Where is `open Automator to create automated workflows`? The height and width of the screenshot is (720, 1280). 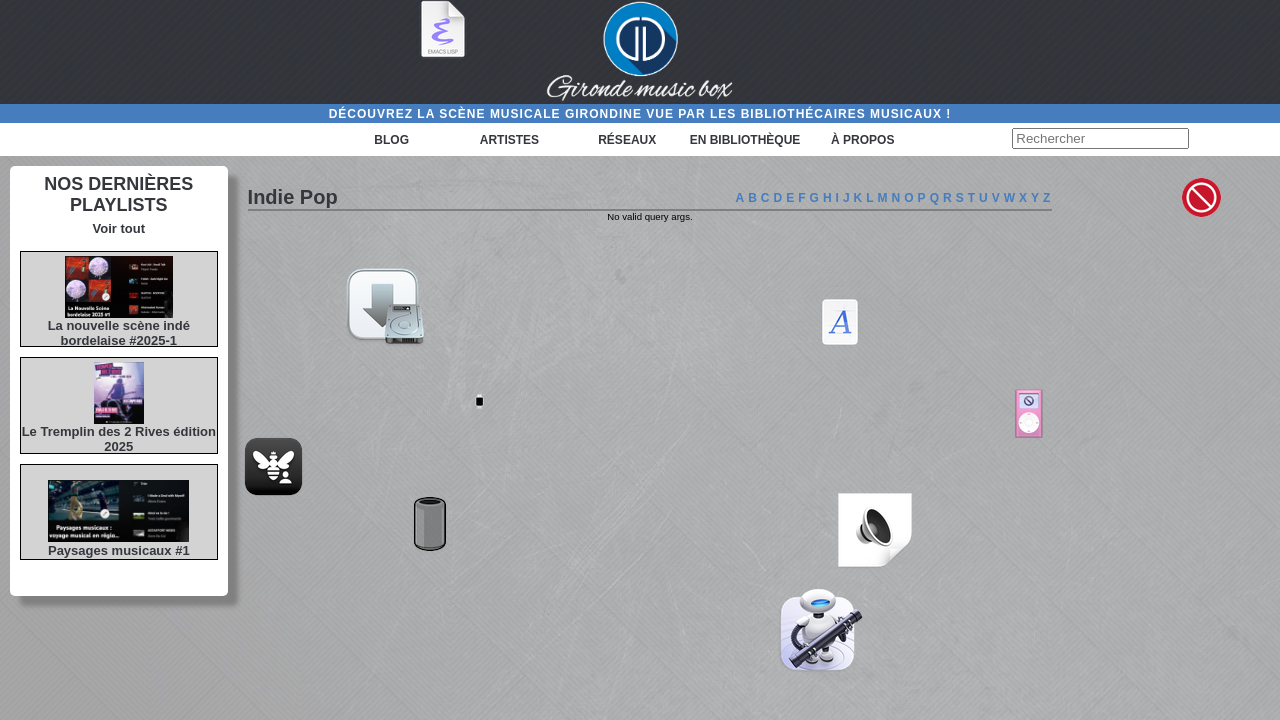 open Automator to create automated workflows is located at coordinates (817, 633).